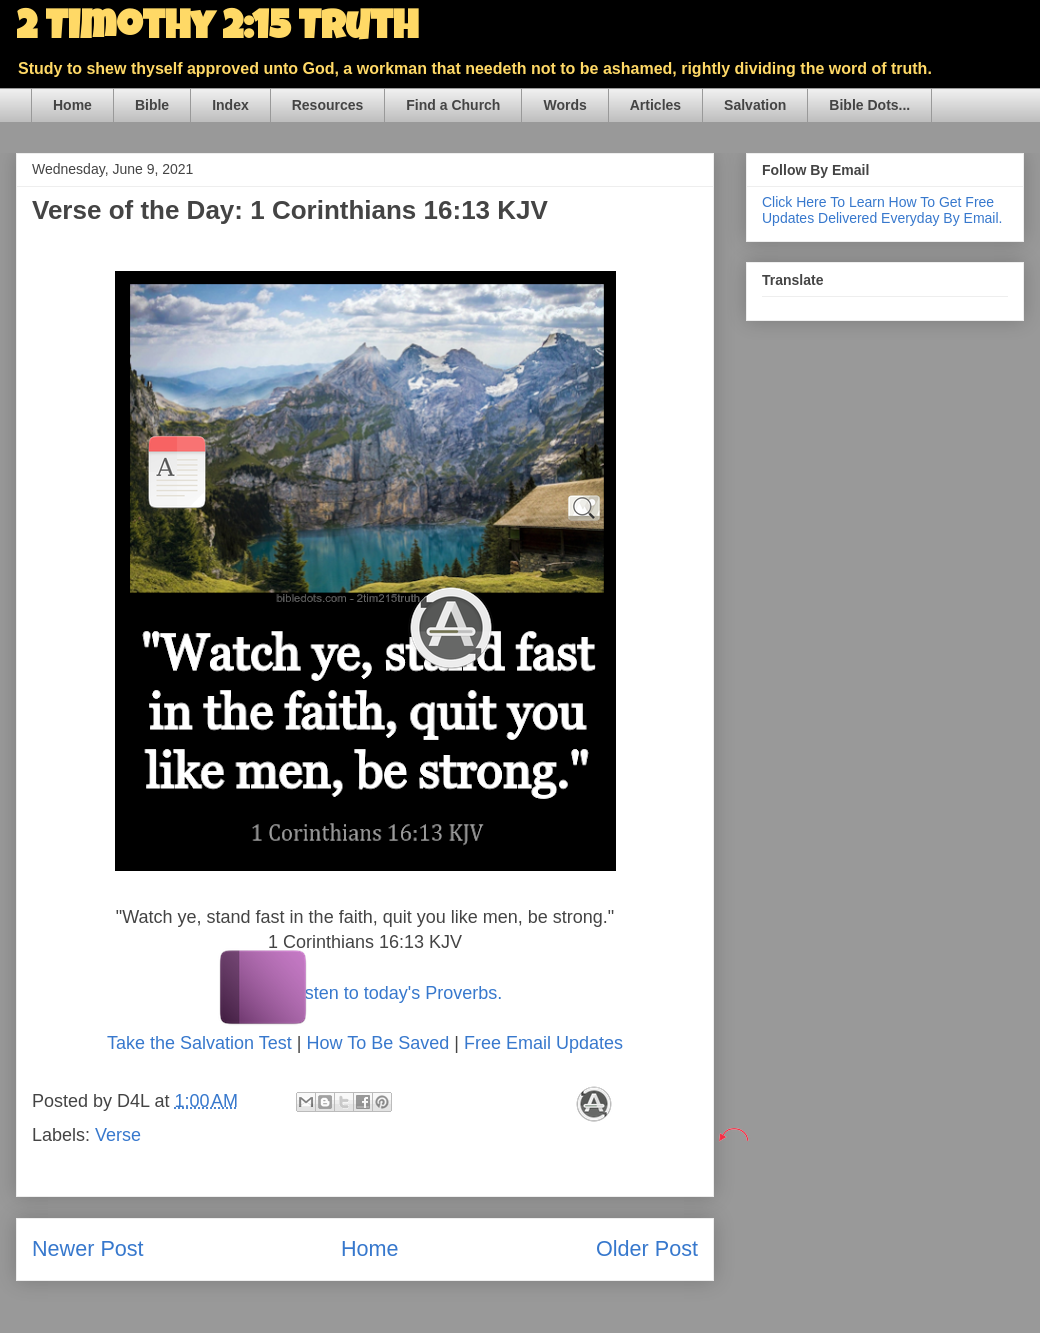 This screenshot has width=1040, height=1333. What do you see at coordinates (177, 472) in the screenshot?
I see `open ebook reader application` at bounding box center [177, 472].